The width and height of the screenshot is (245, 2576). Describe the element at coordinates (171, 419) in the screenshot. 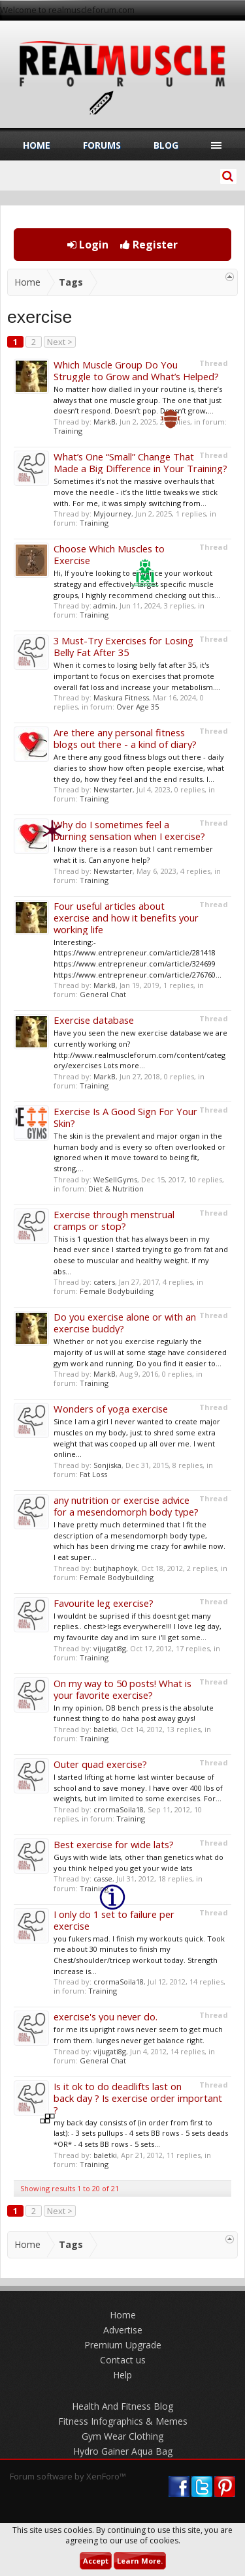

I see `view achievements or badges earned` at that location.